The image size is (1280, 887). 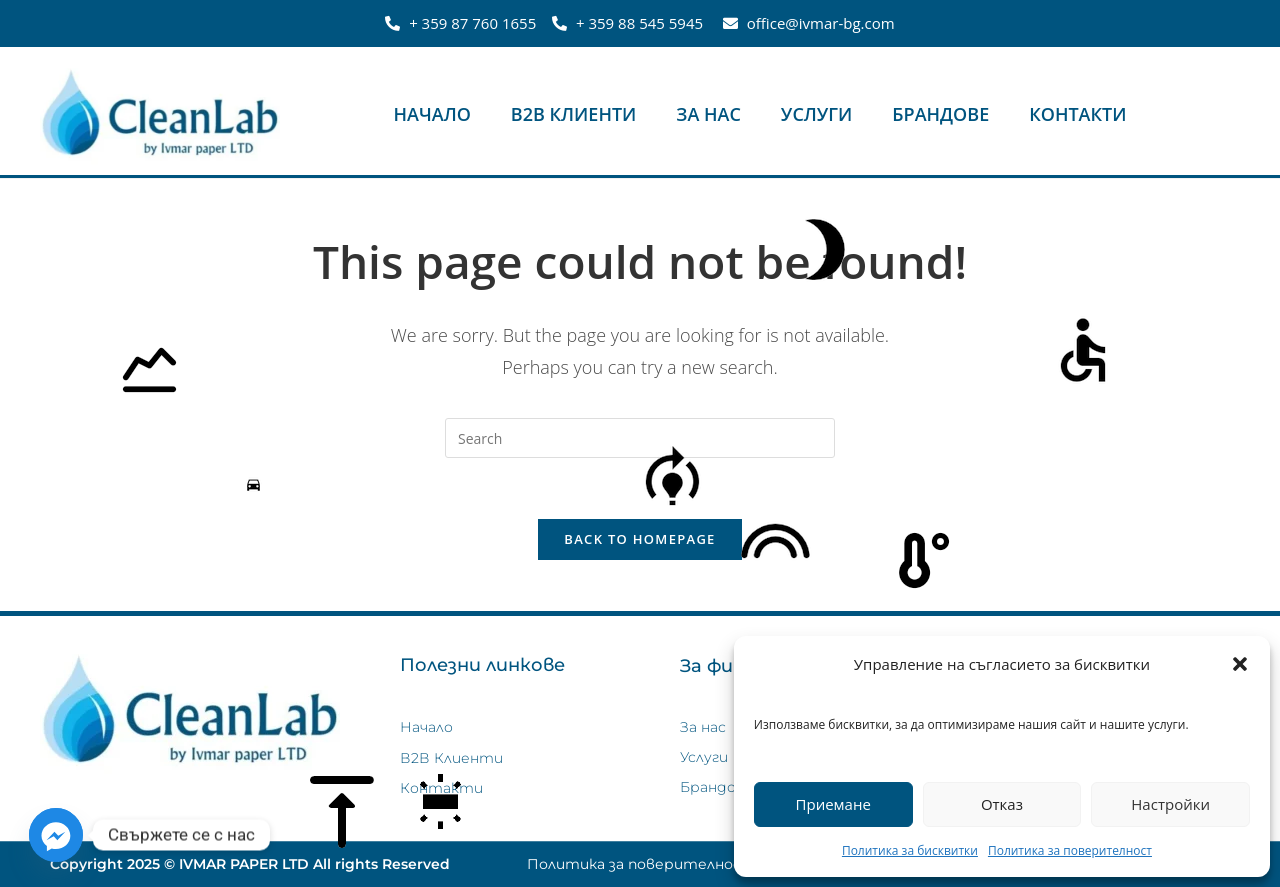 What do you see at coordinates (823, 249) in the screenshot?
I see `toggle dark mode or night theme` at bounding box center [823, 249].